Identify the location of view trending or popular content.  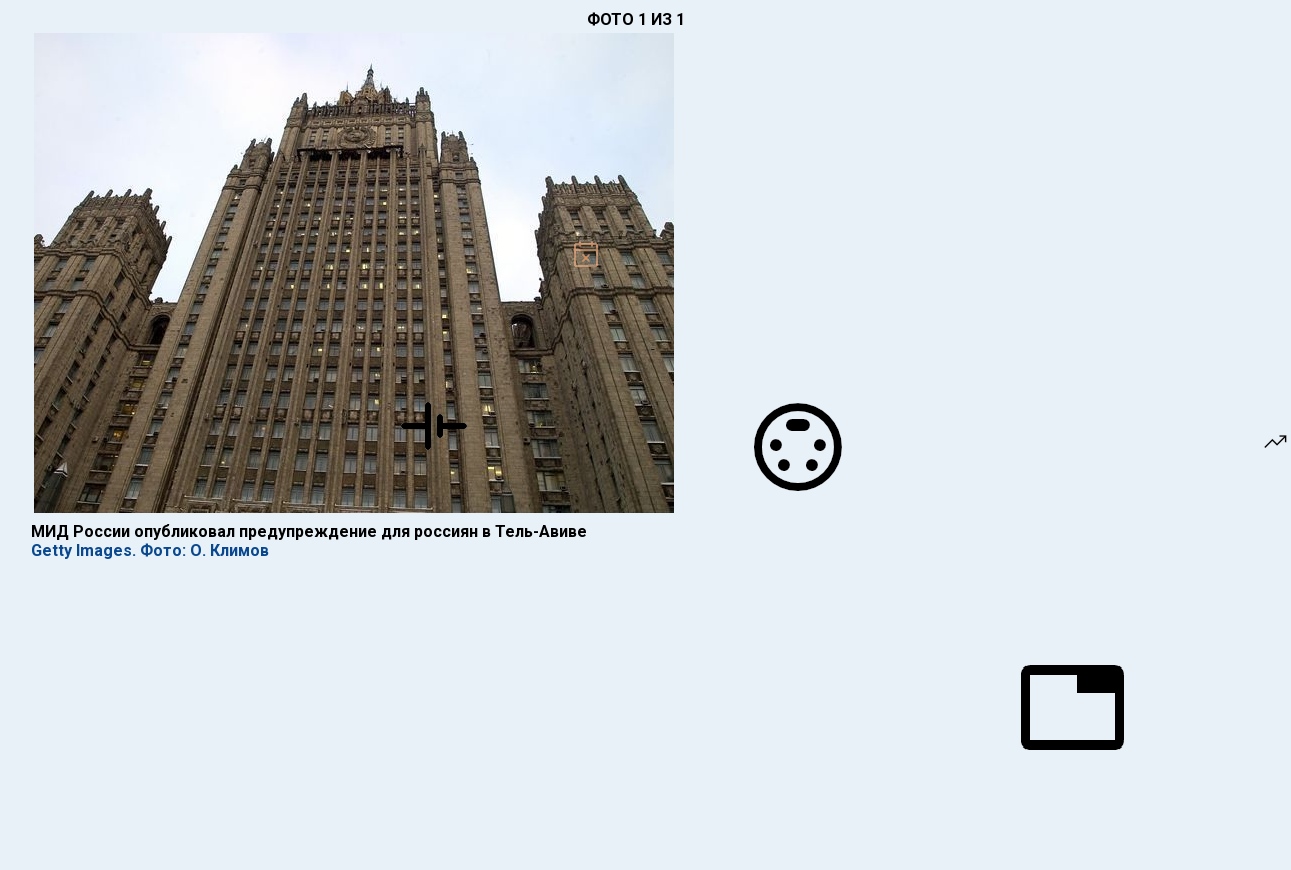
(1275, 441).